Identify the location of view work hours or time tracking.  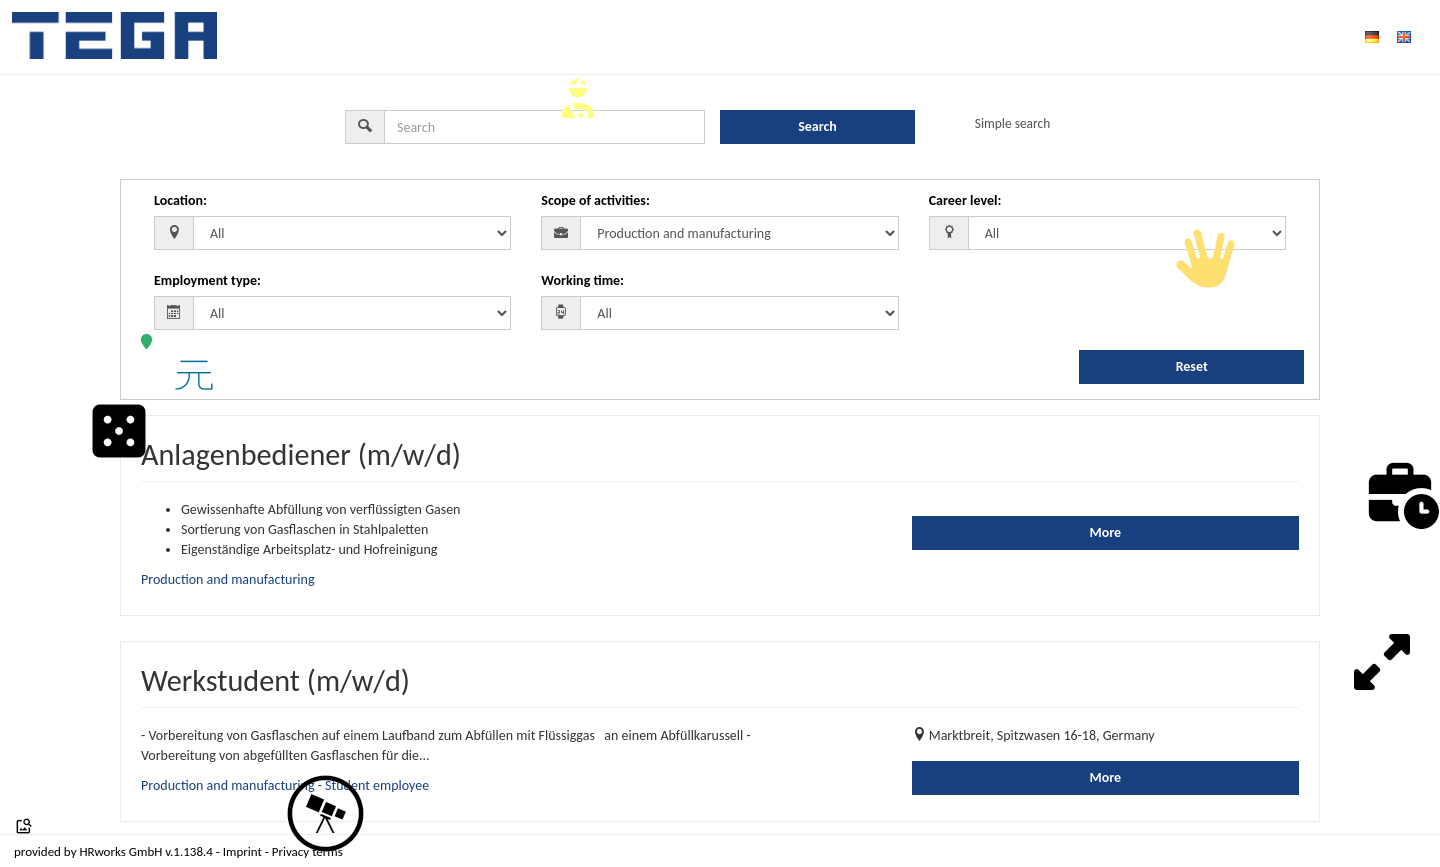
(1400, 494).